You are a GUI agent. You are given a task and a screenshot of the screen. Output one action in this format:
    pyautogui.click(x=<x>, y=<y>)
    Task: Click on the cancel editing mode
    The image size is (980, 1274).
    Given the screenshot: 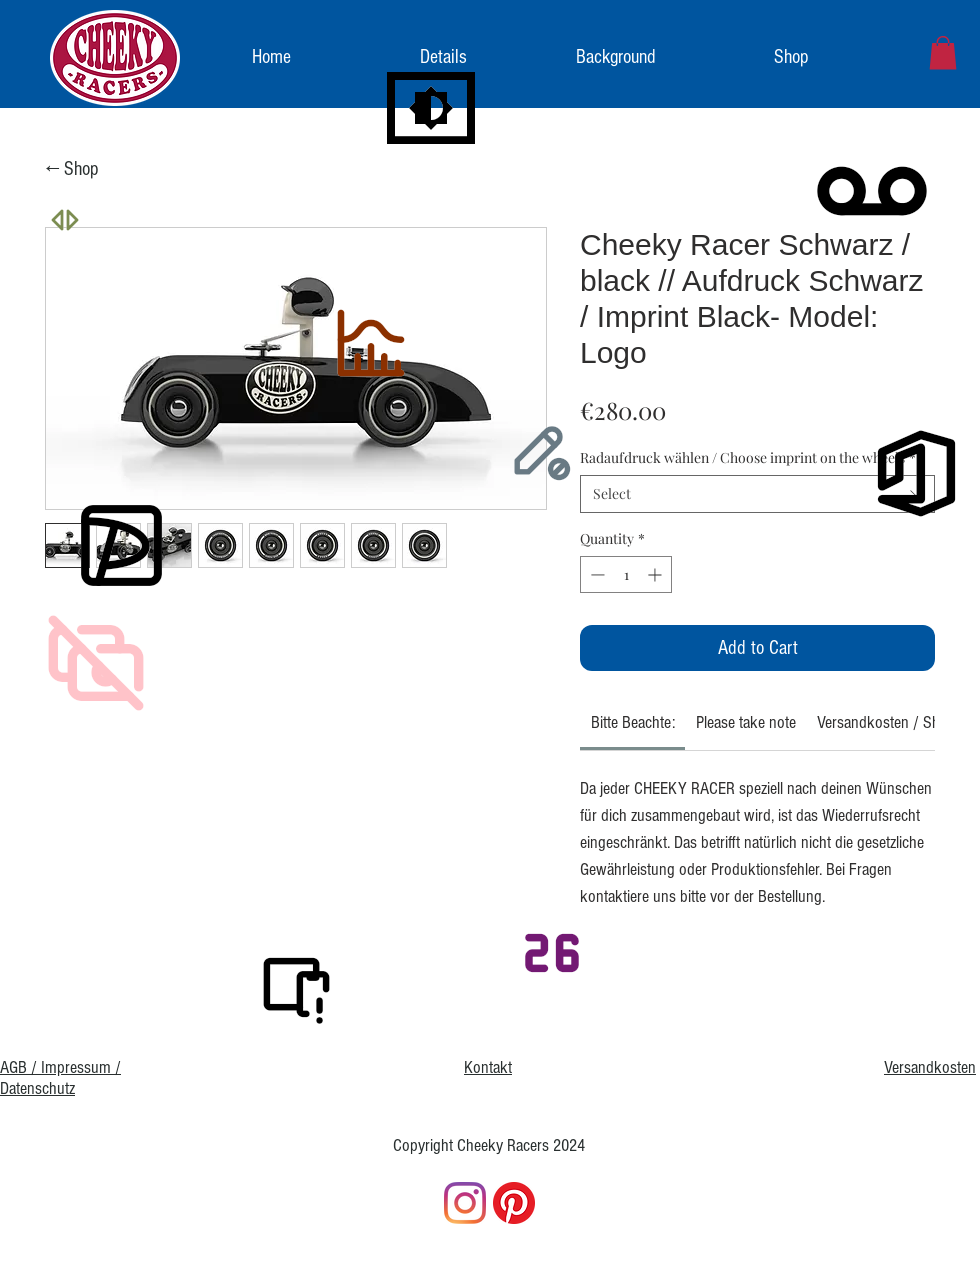 What is the action you would take?
    pyautogui.click(x=539, y=449)
    